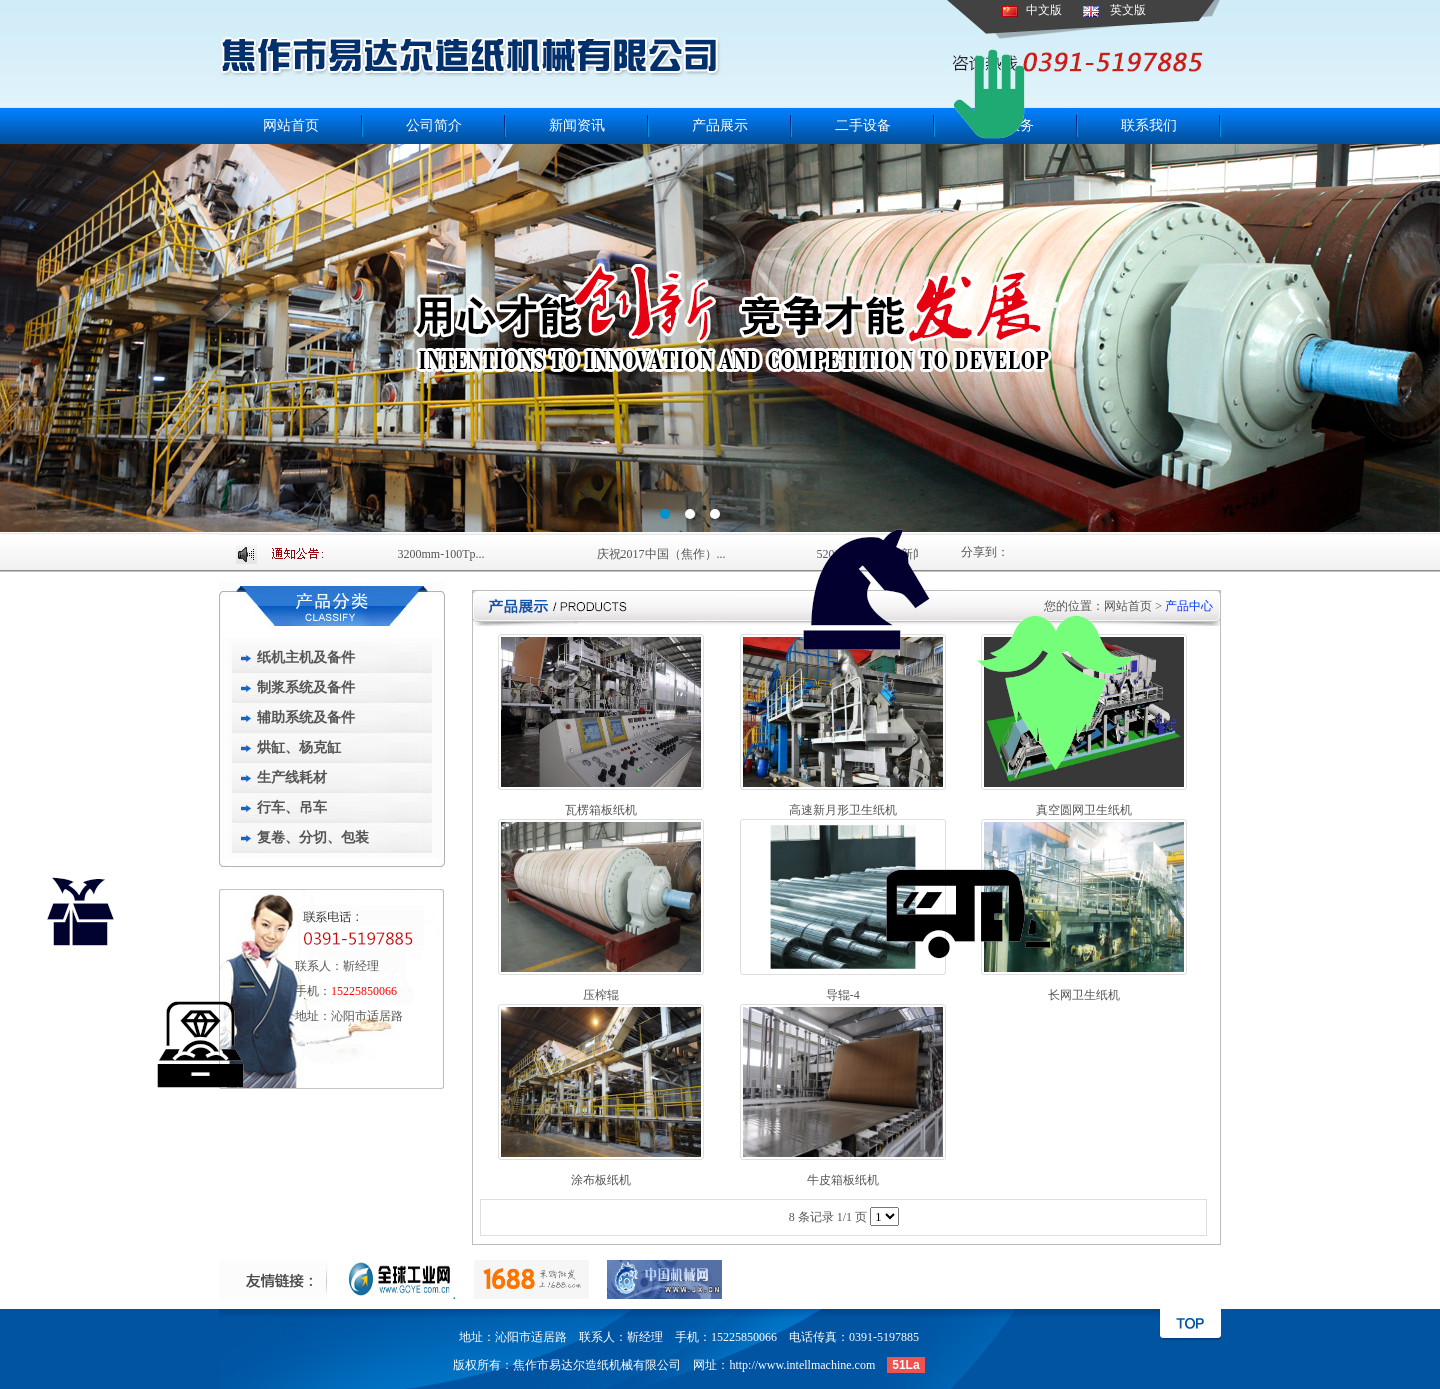 Image resolution: width=1440 pixels, height=1389 pixels. What do you see at coordinates (866, 578) in the screenshot?
I see `play chess or strategy games` at bounding box center [866, 578].